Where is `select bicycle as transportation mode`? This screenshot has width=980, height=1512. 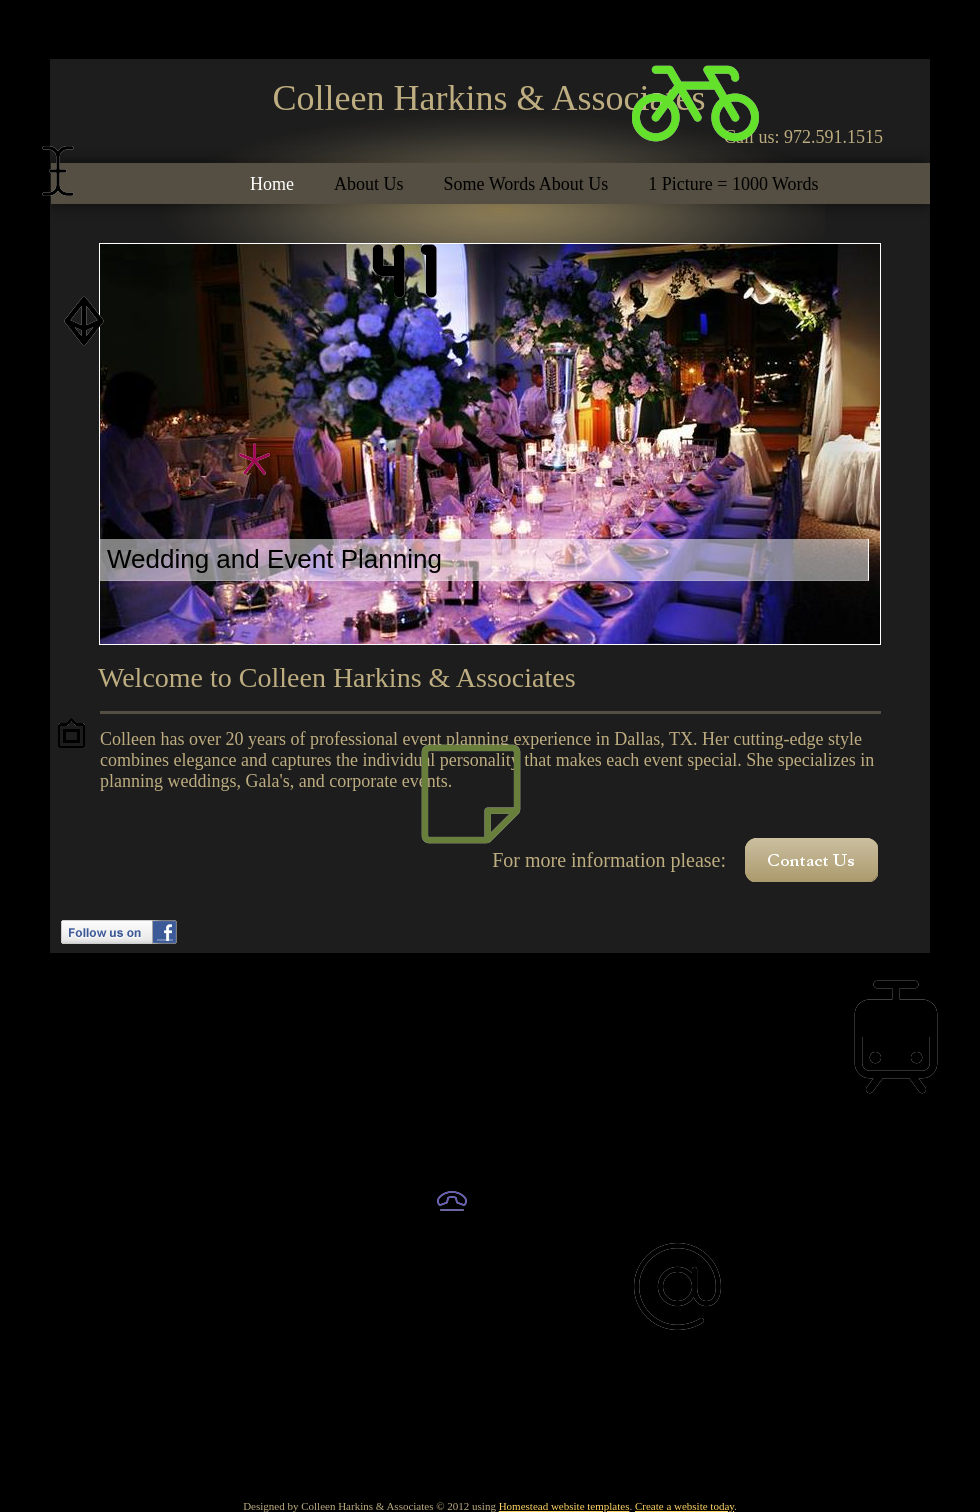 select bicycle as transportation mode is located at coordinates (695, 101).